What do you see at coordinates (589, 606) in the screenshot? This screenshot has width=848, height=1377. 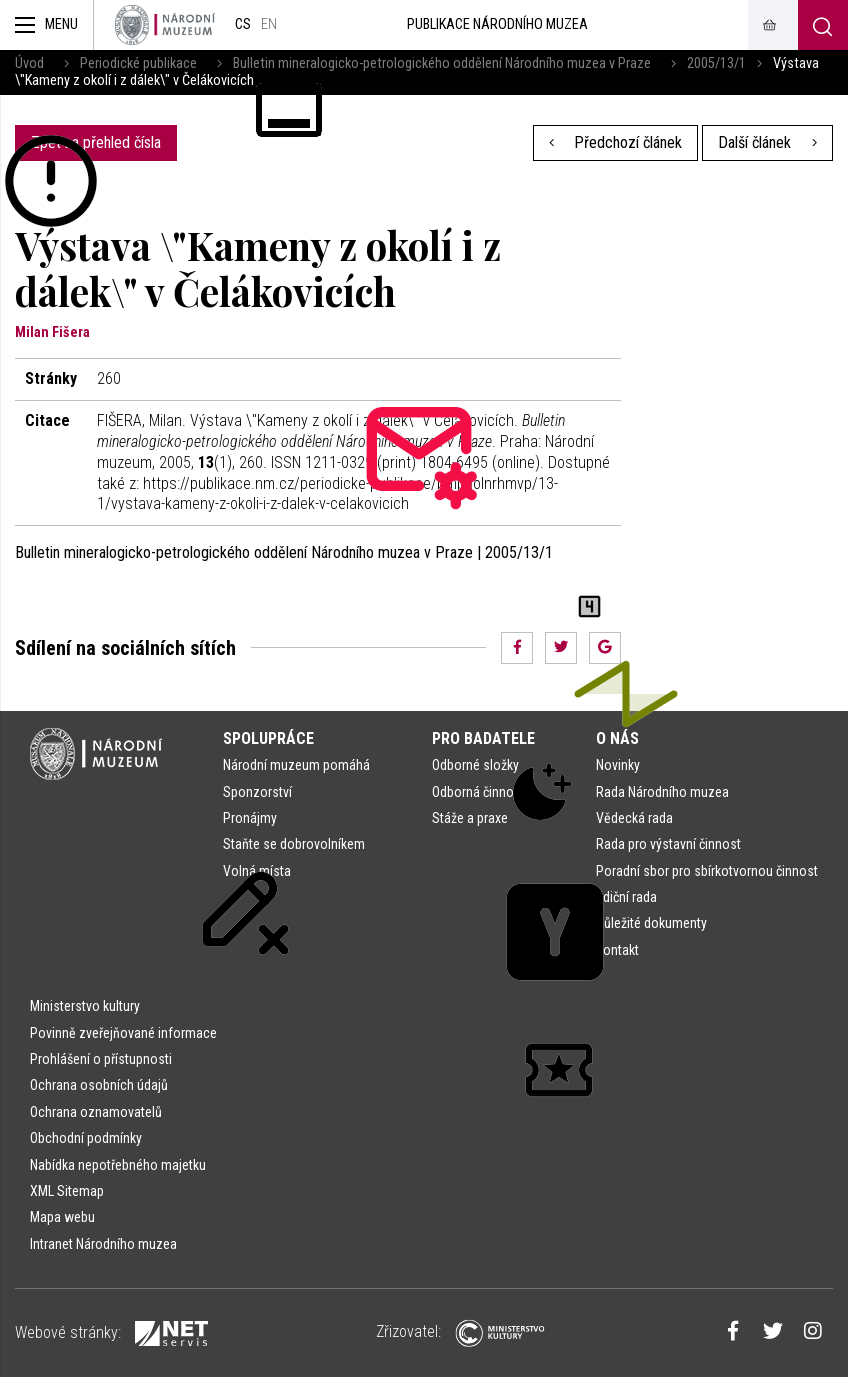 I see `select image filter or effect number 4` at bounding box center [589, 606].